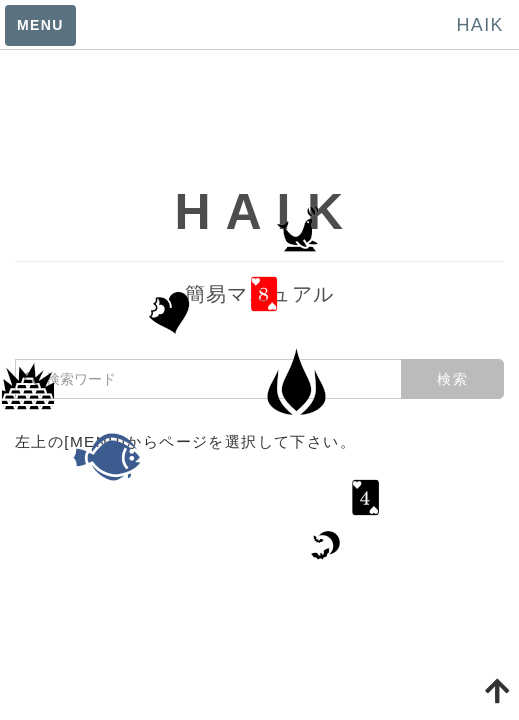 The width and height of the screenshot is (519, 720). Describe the element at coordinates (365, 497) in the screenshot. I see `four of hearts playing card` at that location.